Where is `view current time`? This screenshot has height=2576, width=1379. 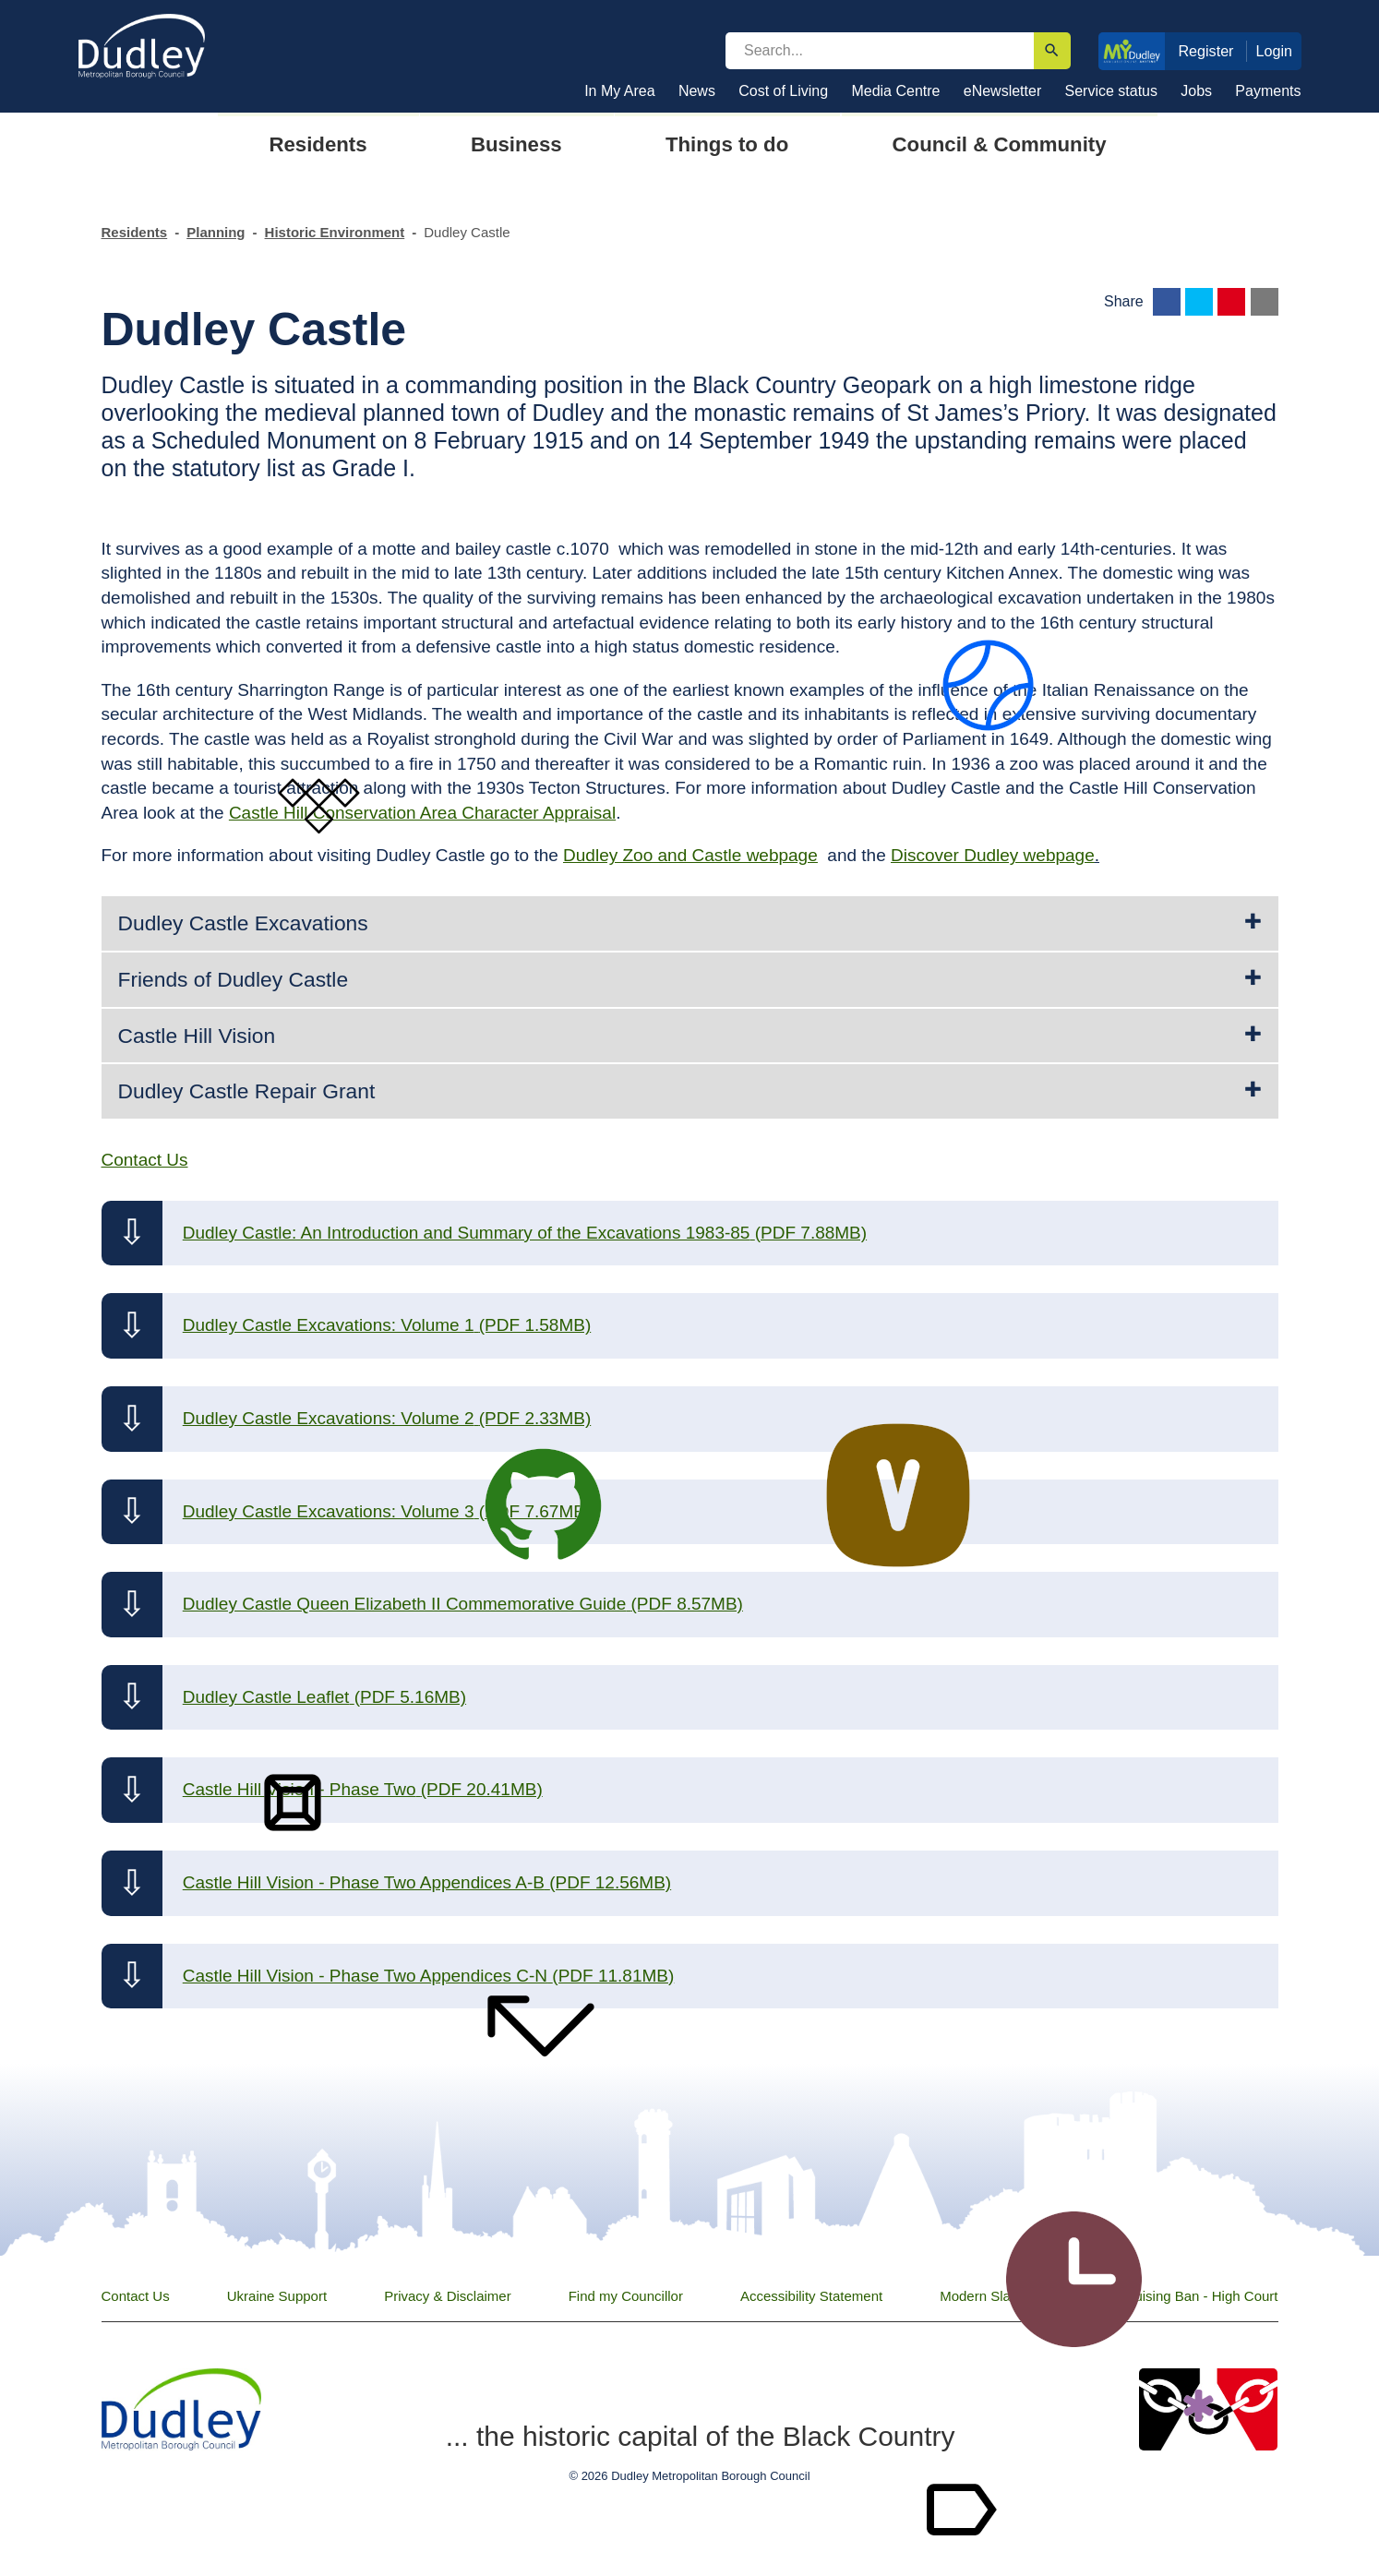
view current time is located at coordinates (1073, 2279).